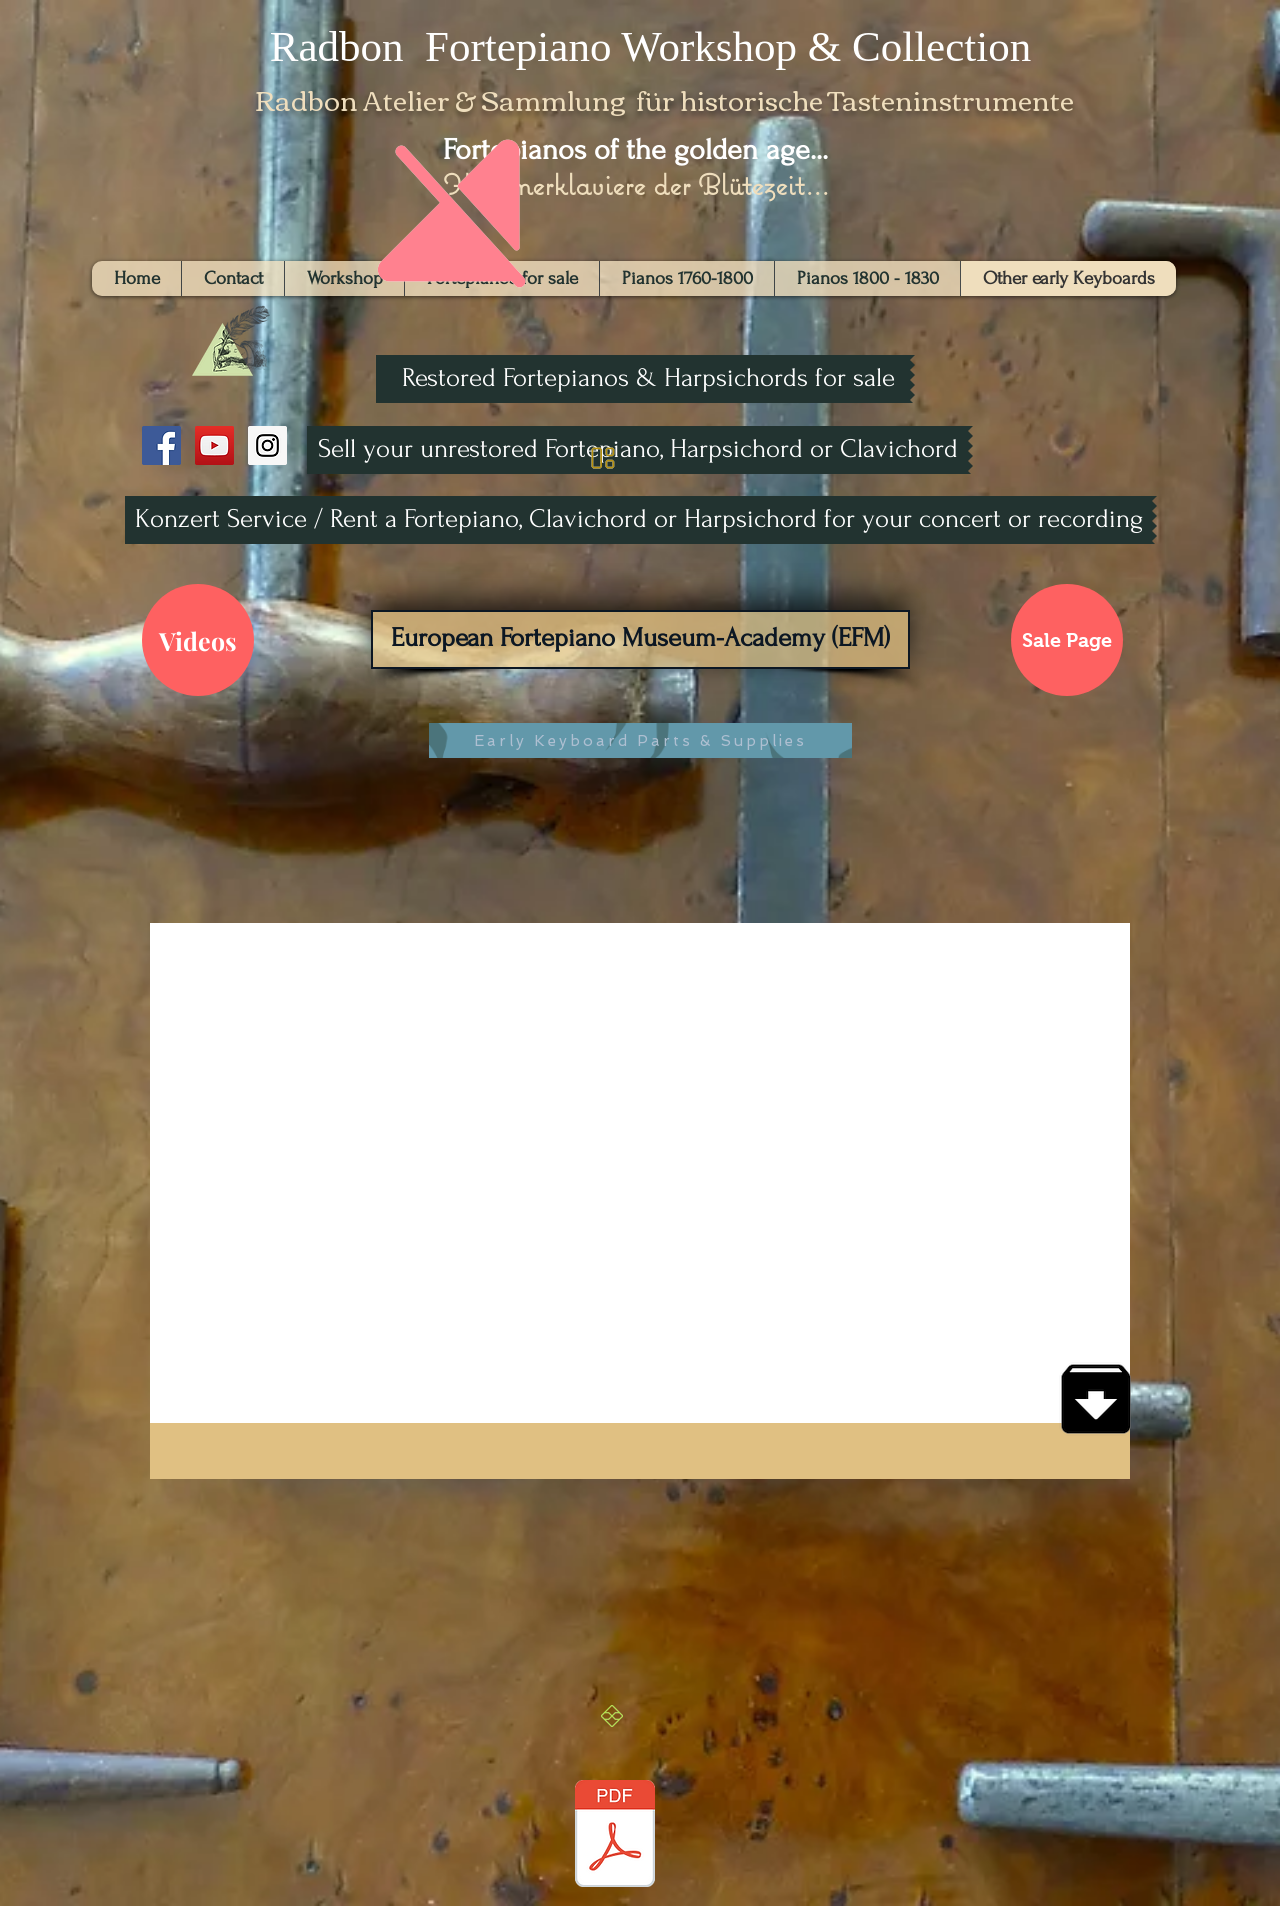 The height and width of the screenshot is (1906, 1280). I want to click on toggle editor layout view, so click(602, 458).